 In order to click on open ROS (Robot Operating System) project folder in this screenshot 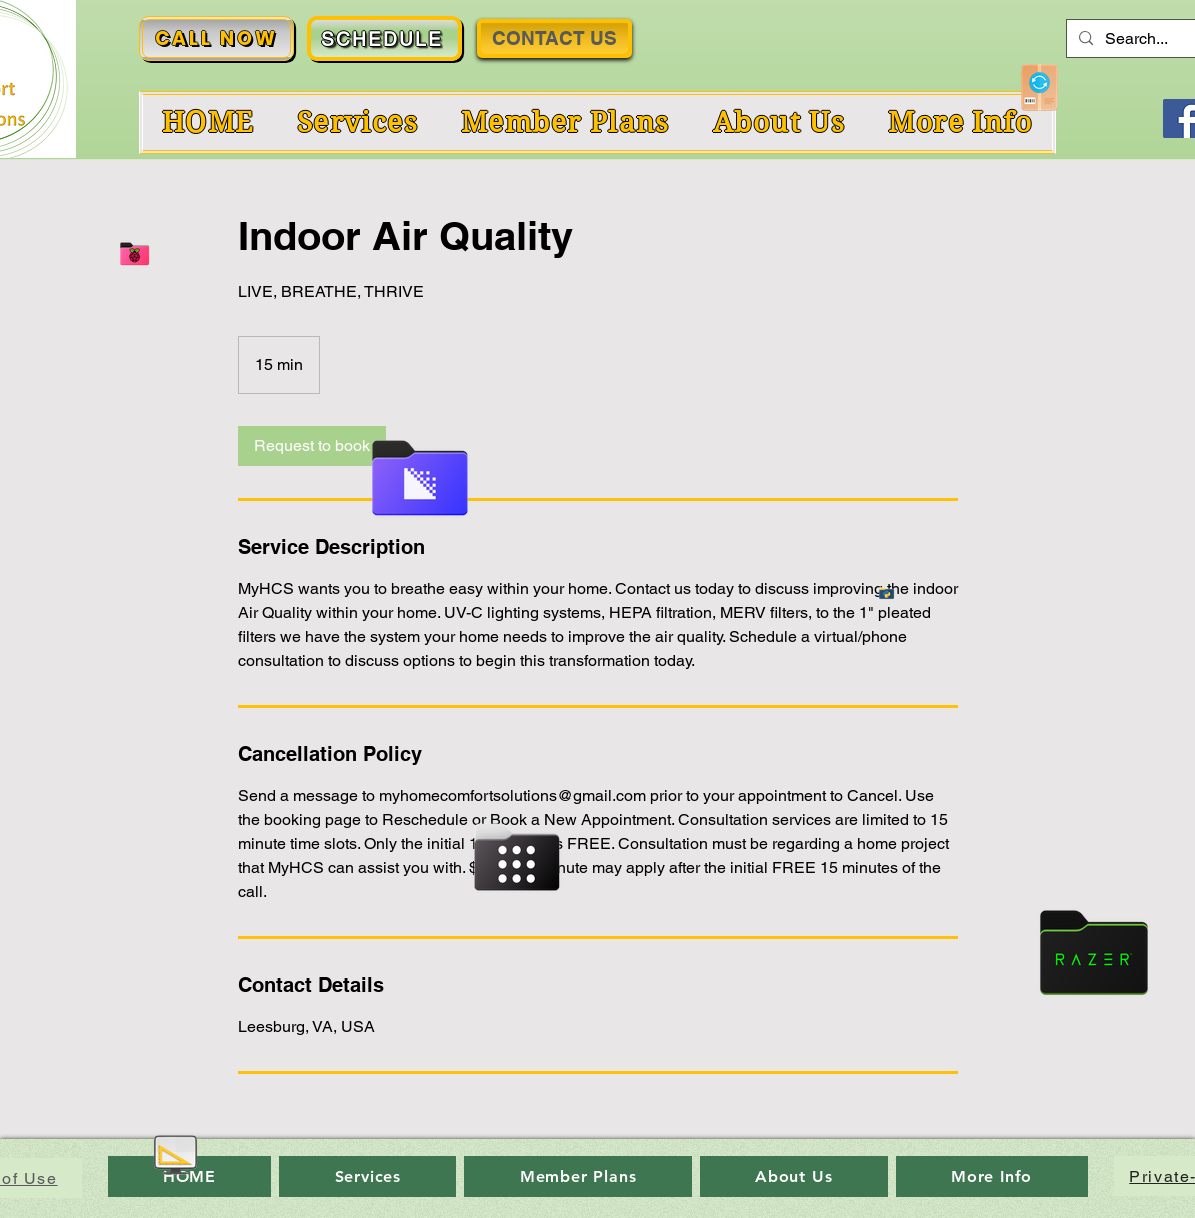, I will do `click(516, 859)`.